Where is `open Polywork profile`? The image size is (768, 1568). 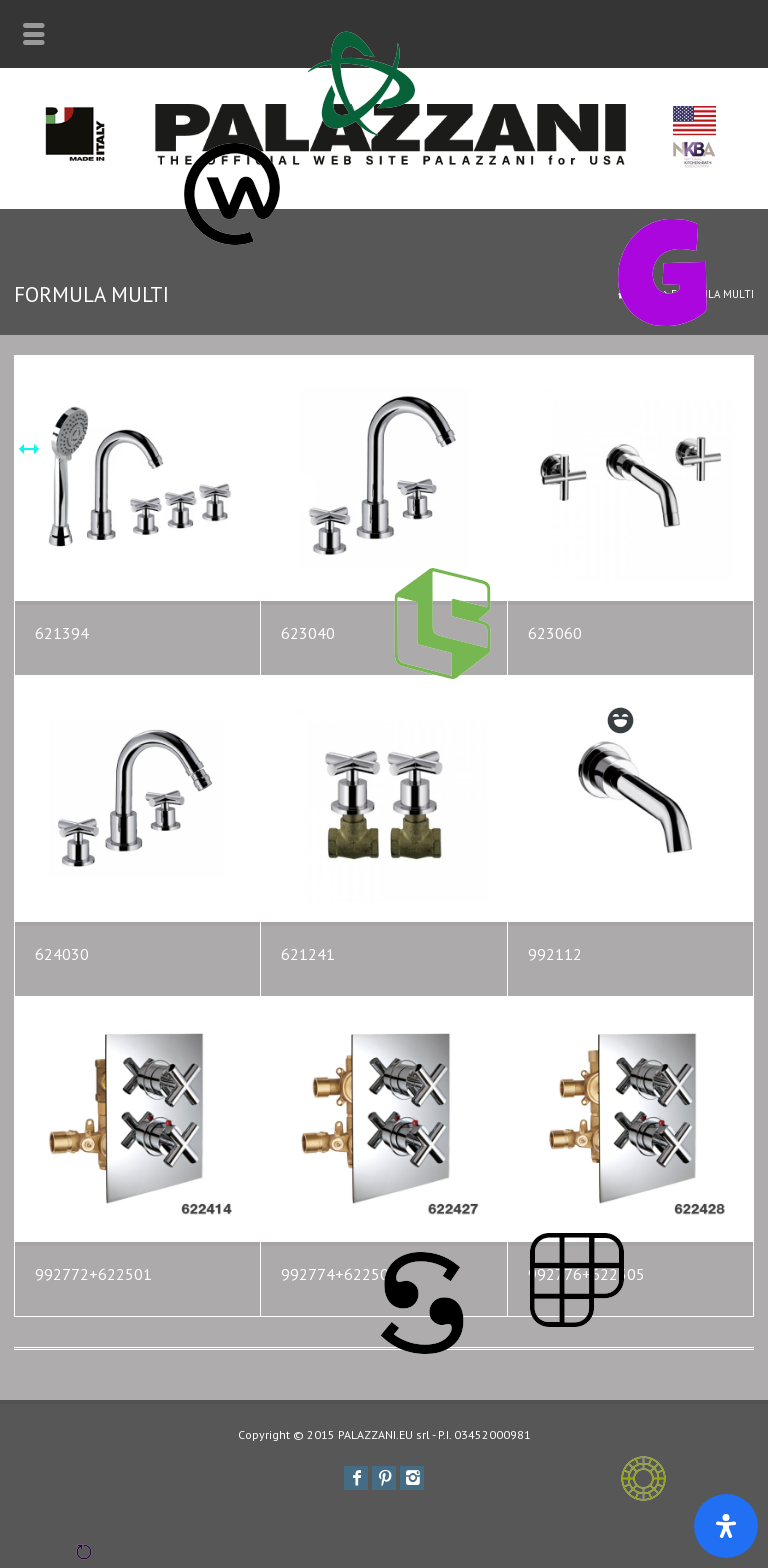 open Polywork profile is located at coordinates (577, 1280).